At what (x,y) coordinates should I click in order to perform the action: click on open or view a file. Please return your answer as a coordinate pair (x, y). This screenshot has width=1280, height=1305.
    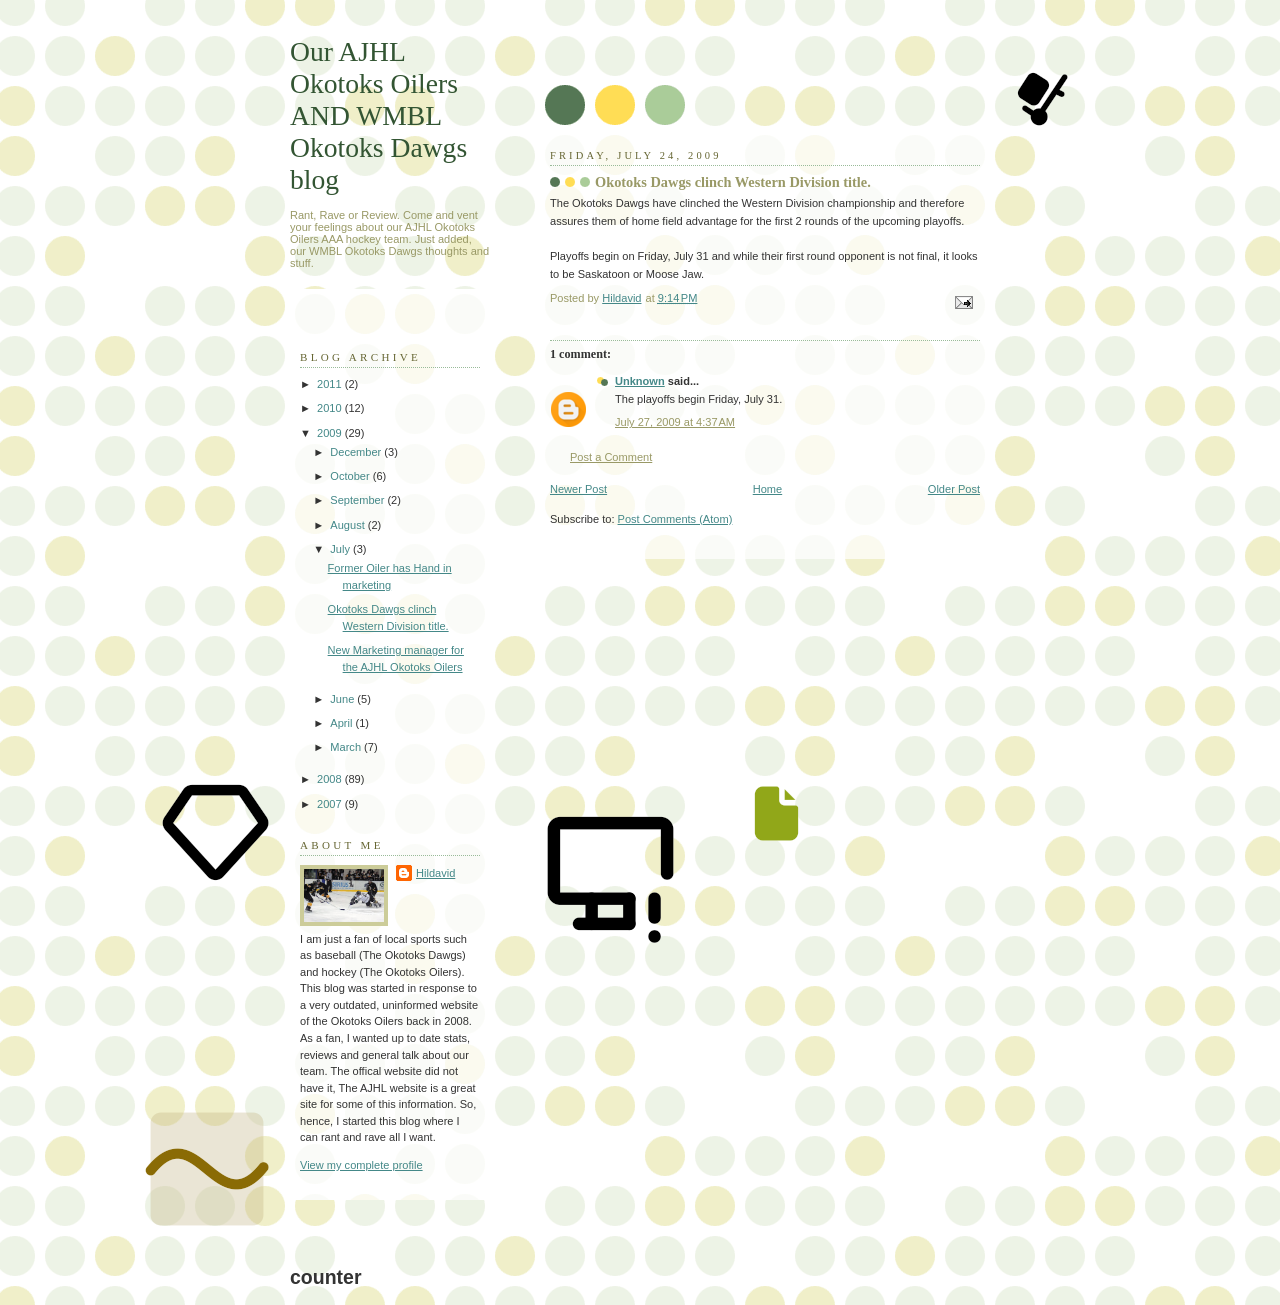
    Looking at the image, I should click on (776, 813).